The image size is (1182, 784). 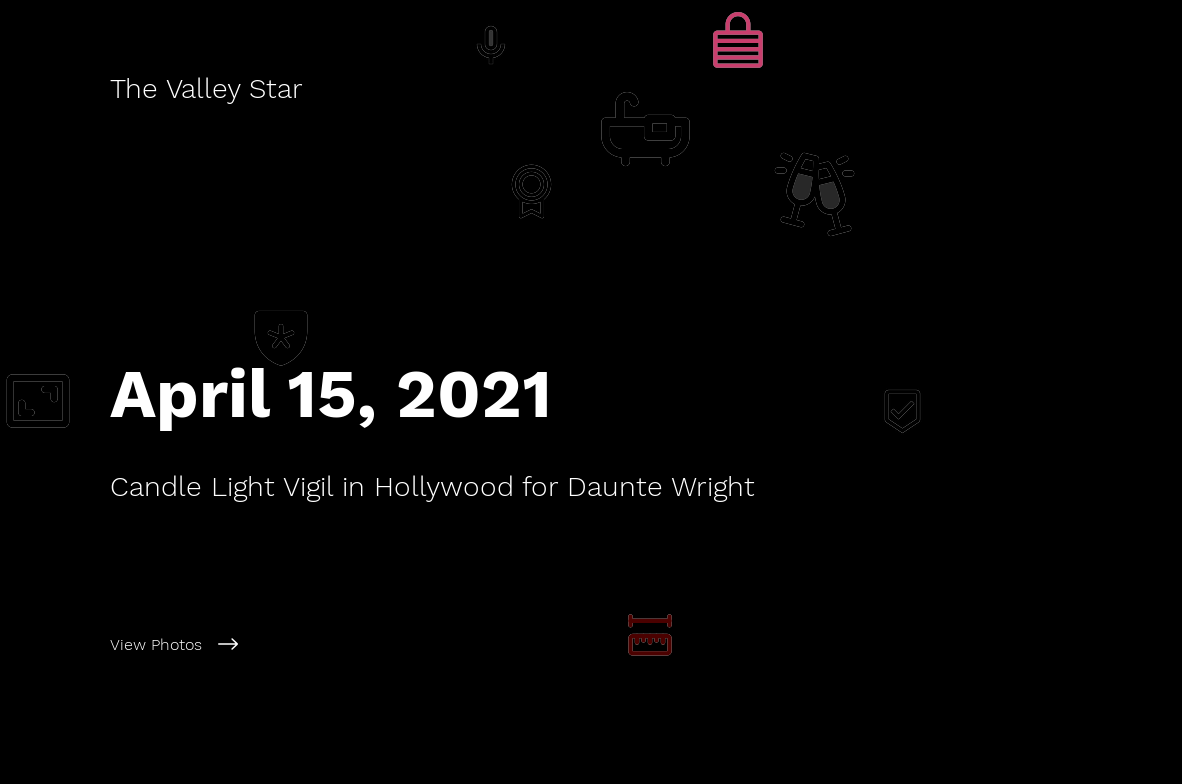 I want to click on indicates a secure or encrypted connection, so click(x=738, y=43).